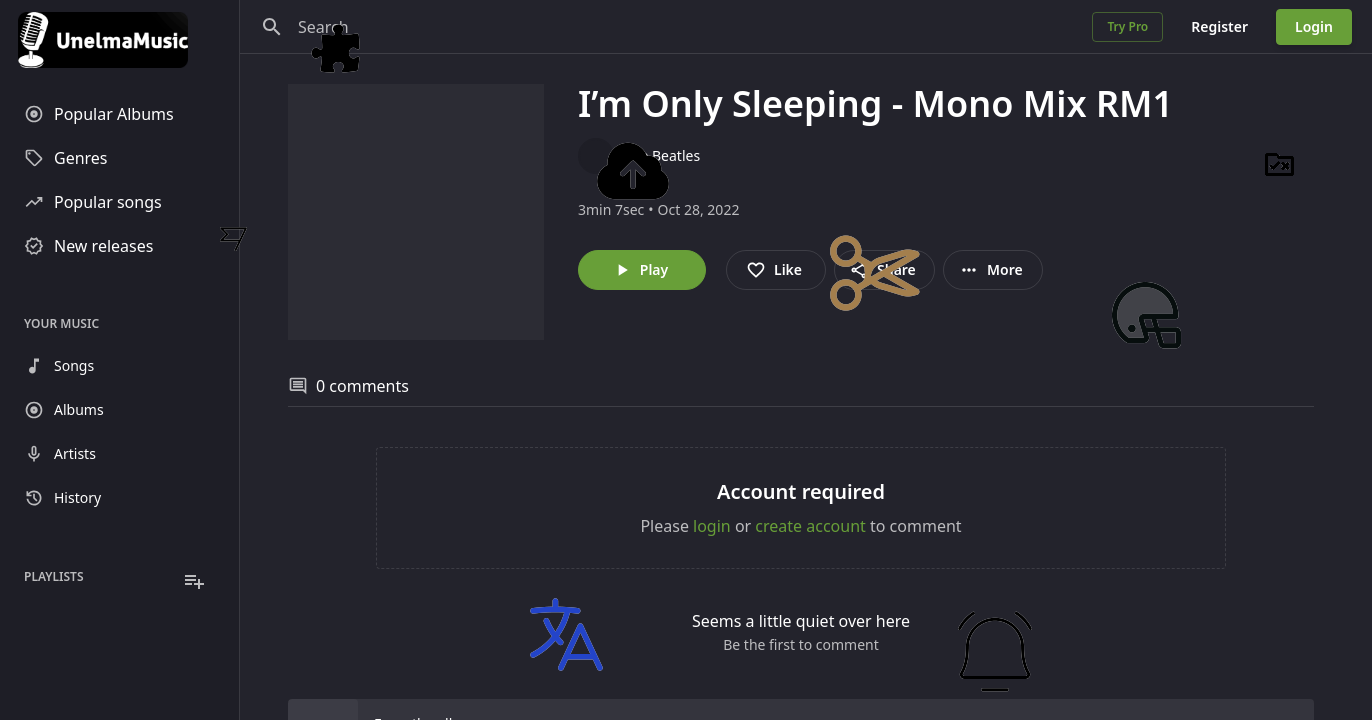  What do you see at coordinates (1146, 316) in the screenshot?
I see `access football or sports content` at bounding box center [1146, 316].